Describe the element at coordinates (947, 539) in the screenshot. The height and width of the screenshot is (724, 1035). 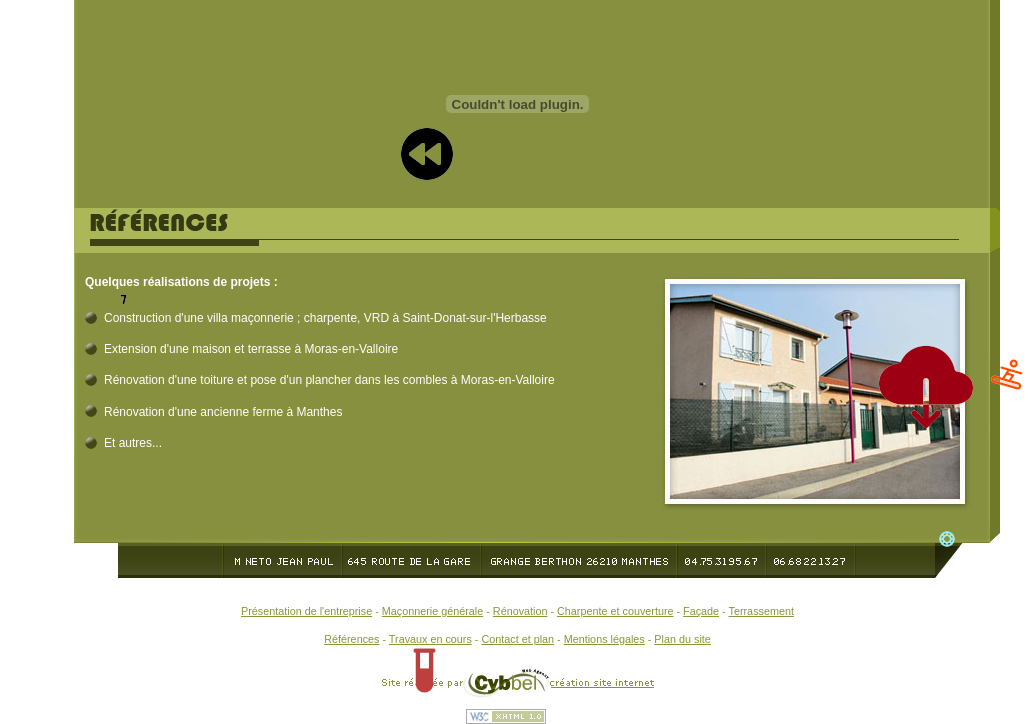
I see `open VSCO photo editing app` at that location.